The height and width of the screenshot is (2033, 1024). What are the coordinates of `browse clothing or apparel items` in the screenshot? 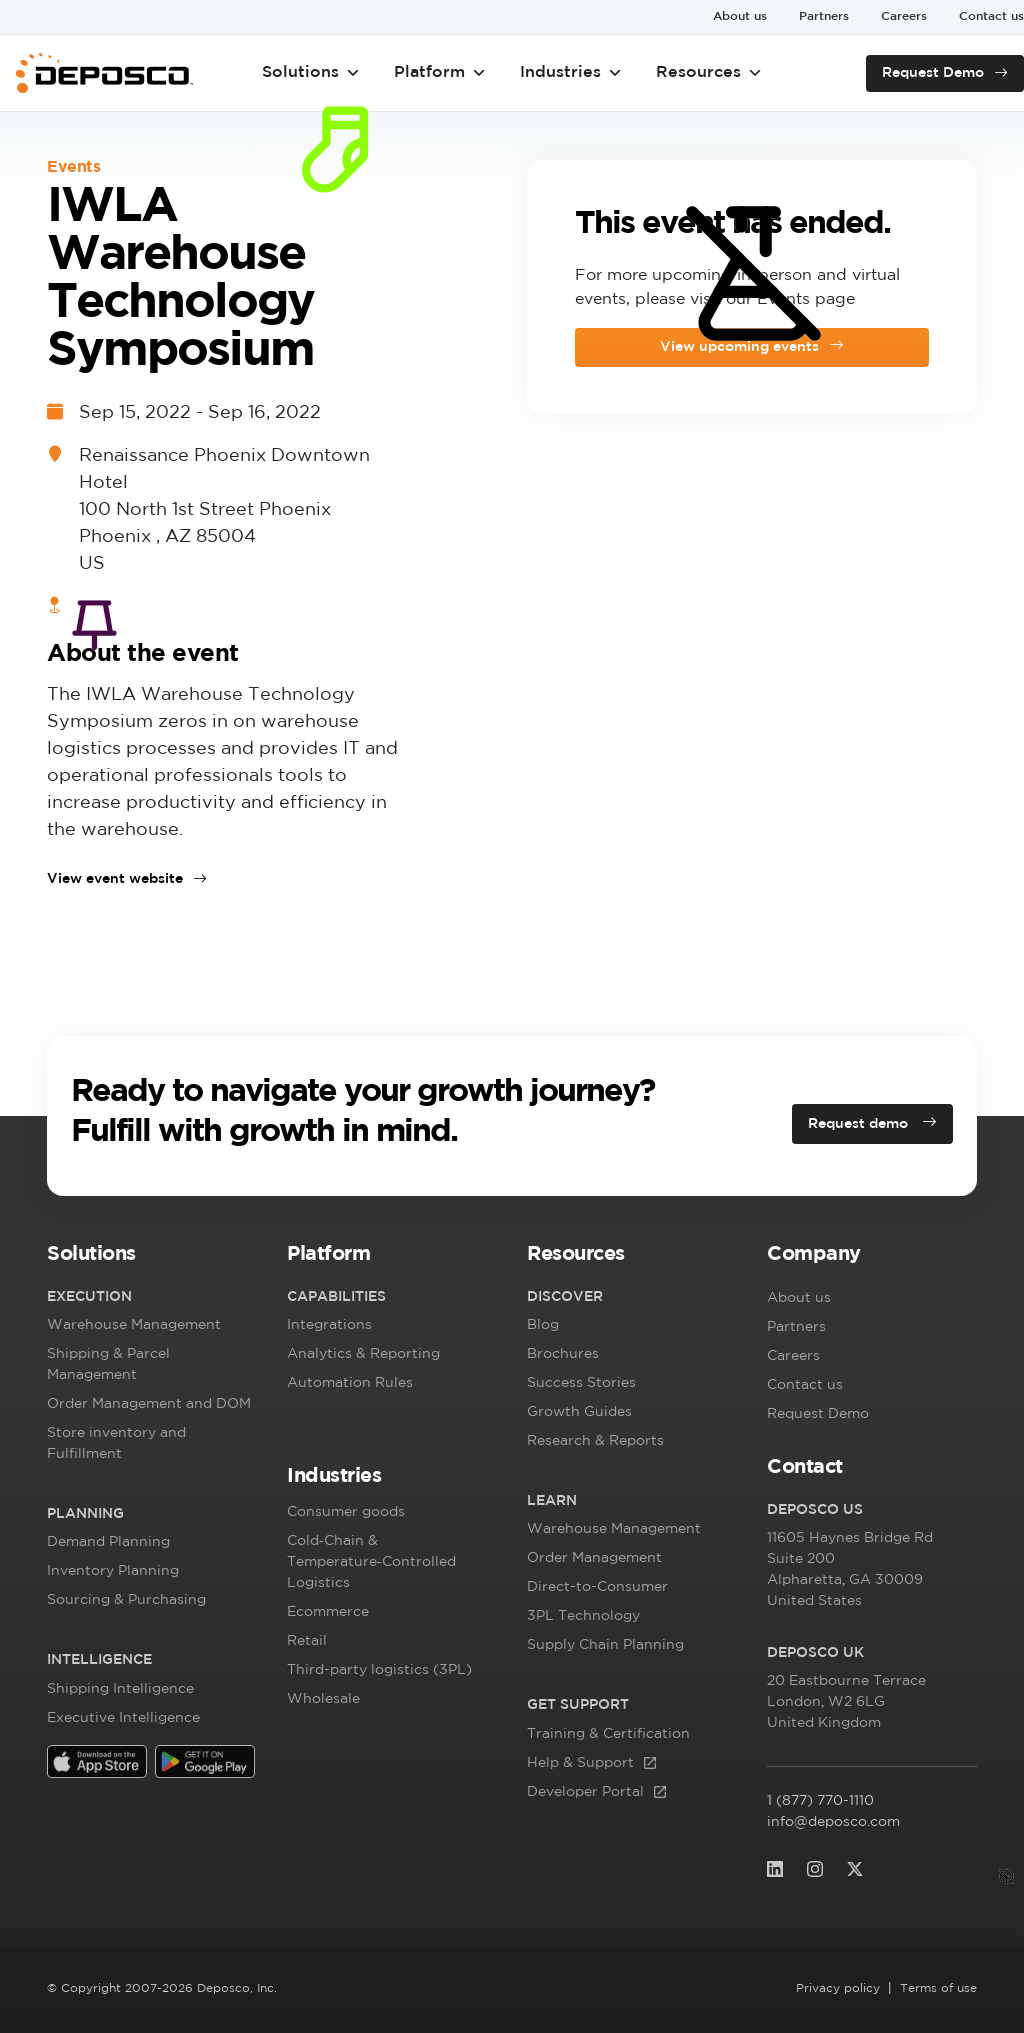 It's located at (338, 148).